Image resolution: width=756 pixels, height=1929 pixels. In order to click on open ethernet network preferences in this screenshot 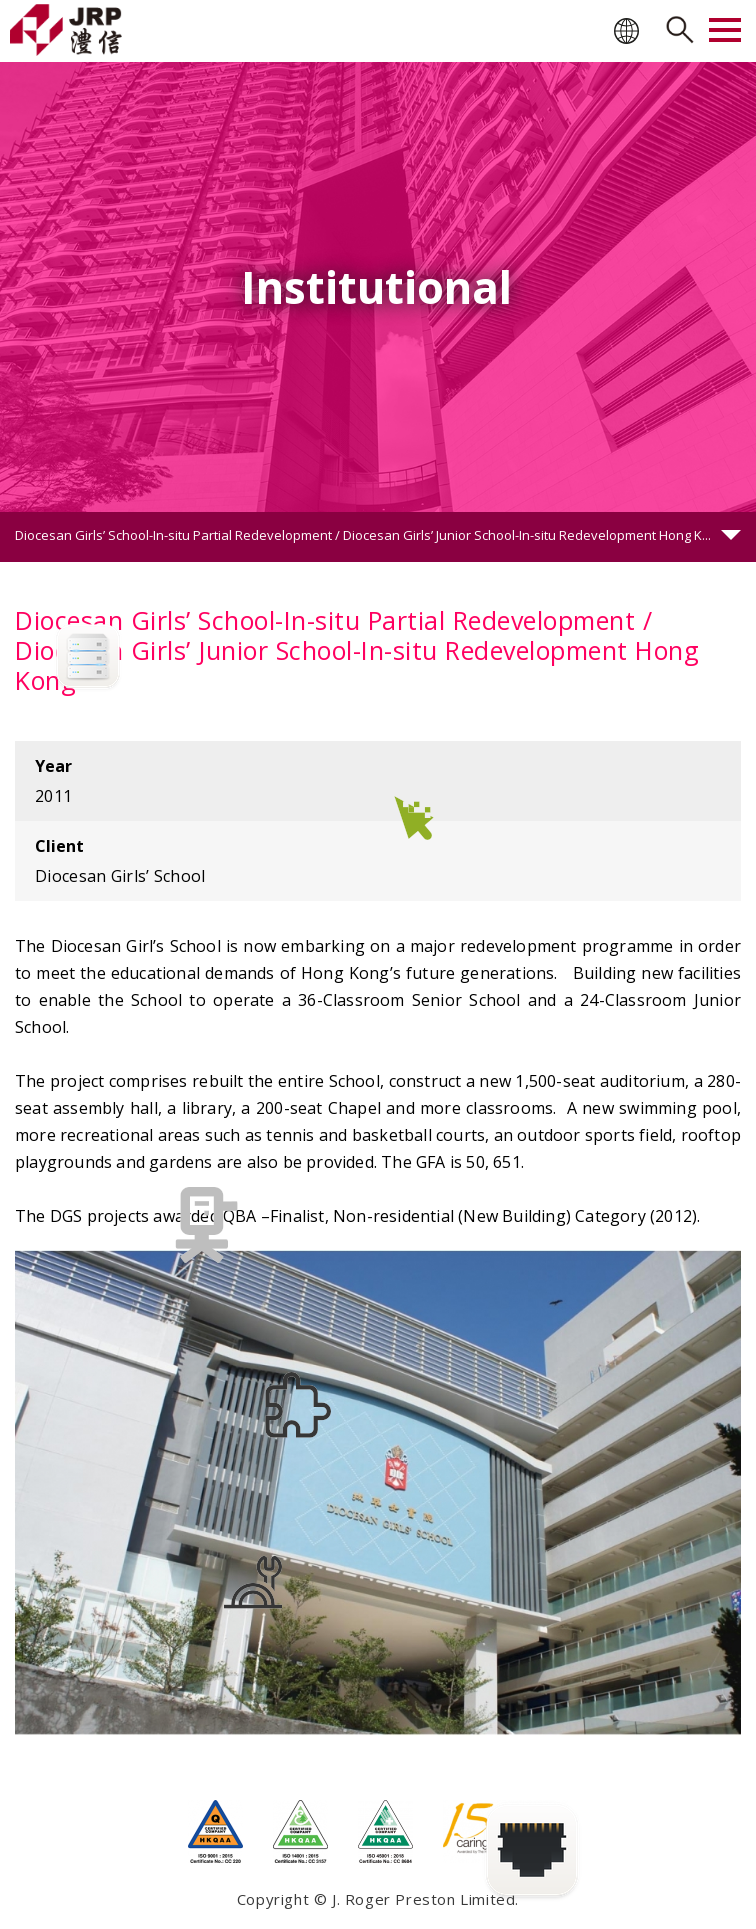, I will do `click(532, 1850)`.